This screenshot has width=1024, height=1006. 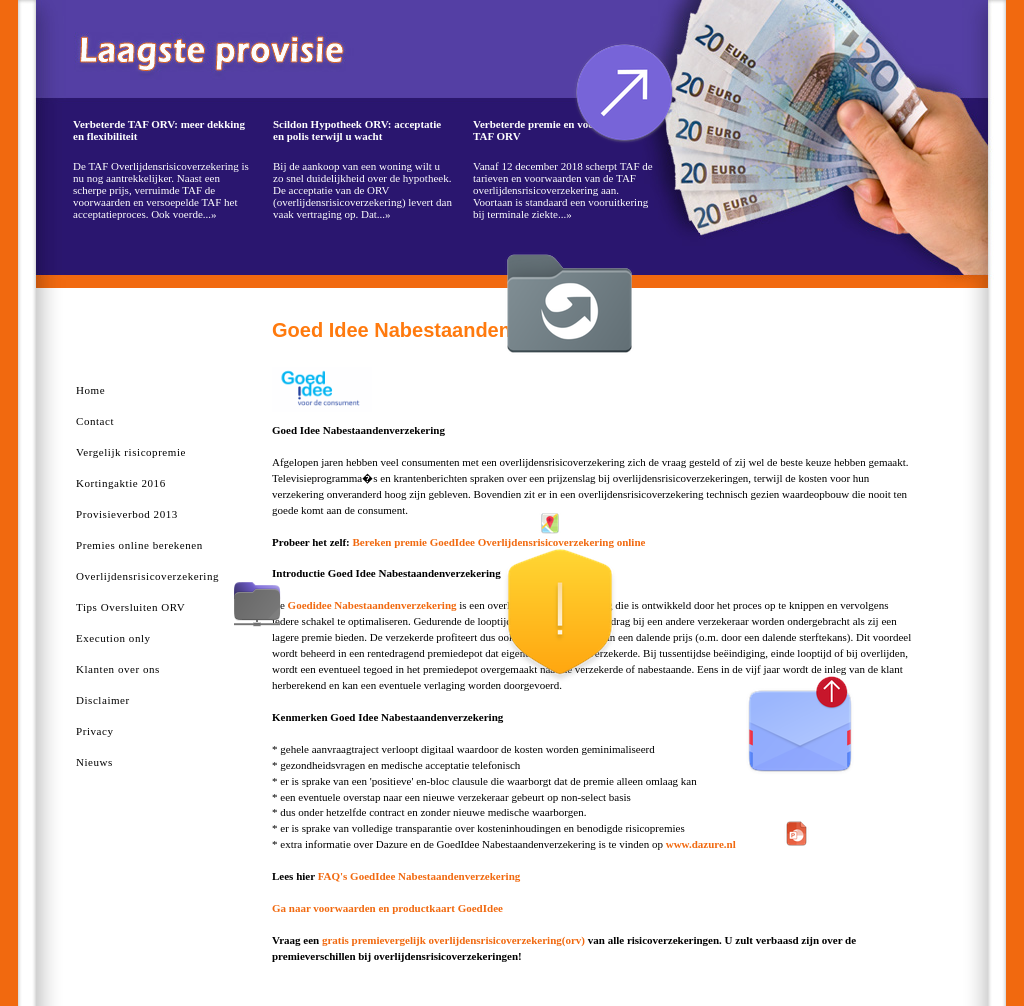 What do you see at coordinates (800, 731) in the screenshot?
I see `send an email or message` at bounding box center [800, 731].